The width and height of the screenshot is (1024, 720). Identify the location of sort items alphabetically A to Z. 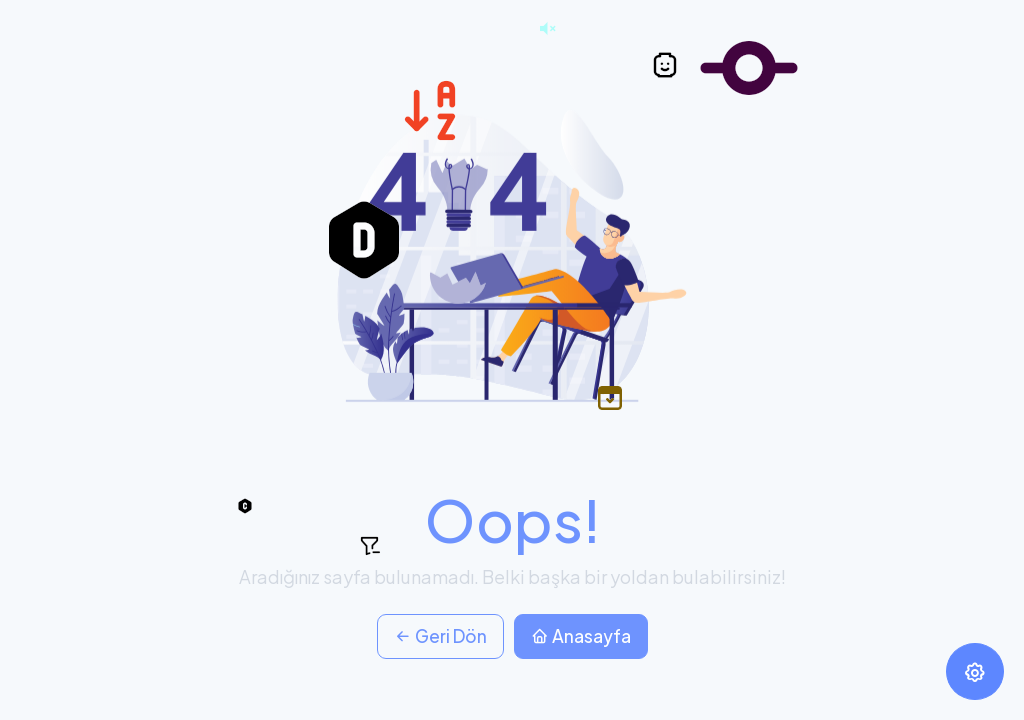
(431, 110).